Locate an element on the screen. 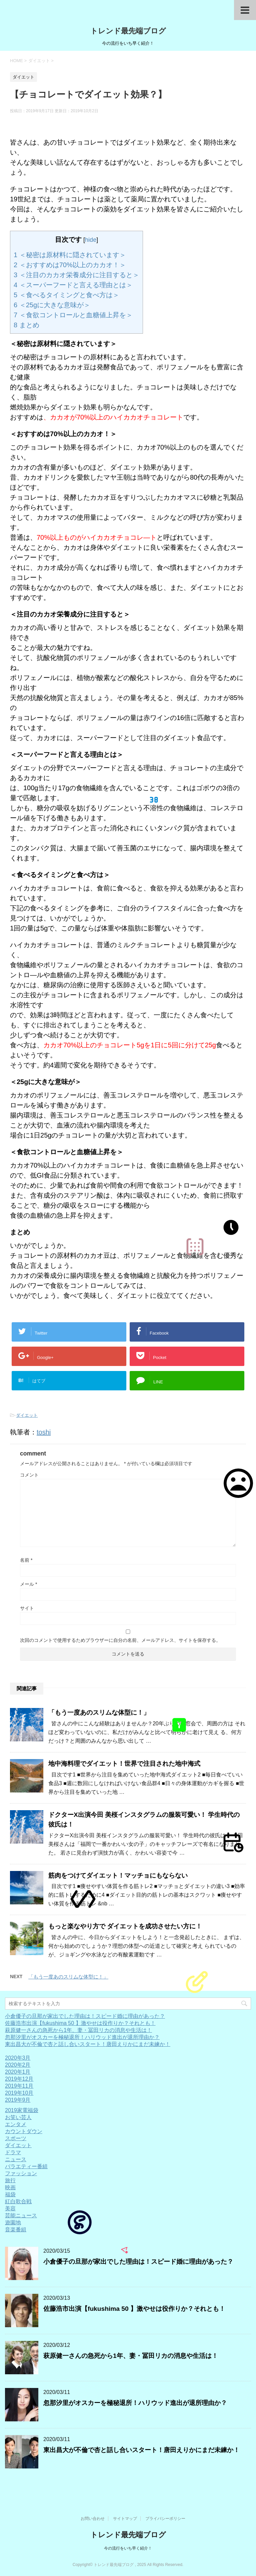 The image size is (256, 2576). configure location settings is located at coordinates (124, 2250).